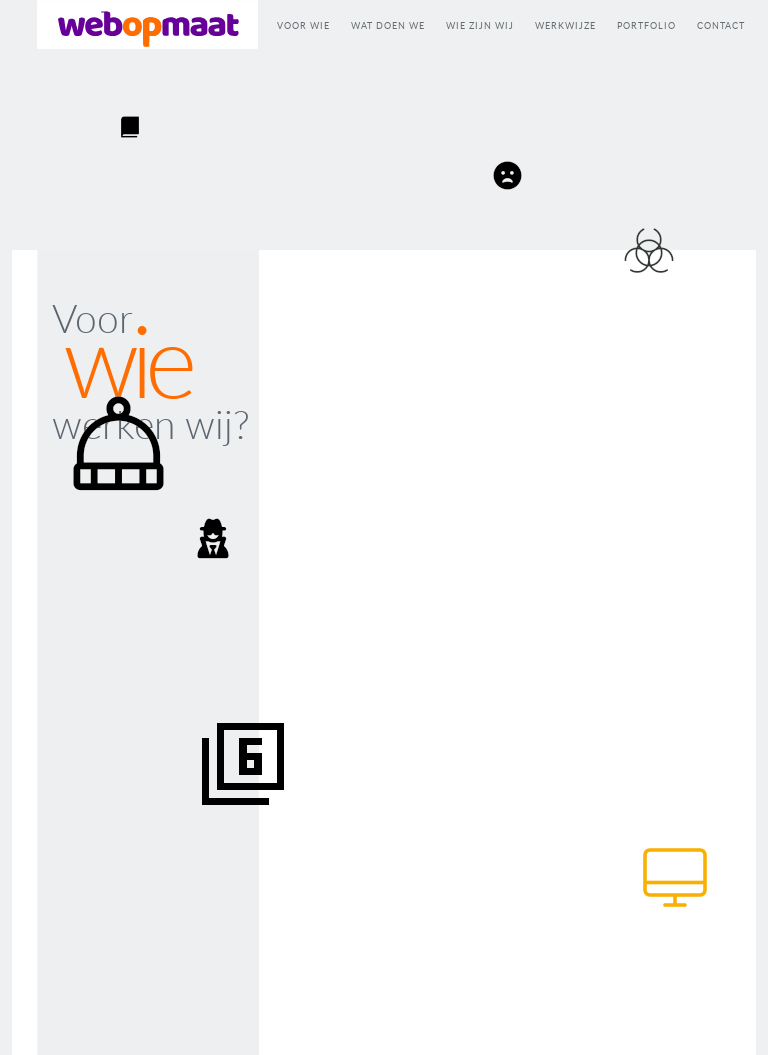 The height and width of the screenshot is (1055, 768). I want to click on select winter or cold weather category, so click(118, 448).